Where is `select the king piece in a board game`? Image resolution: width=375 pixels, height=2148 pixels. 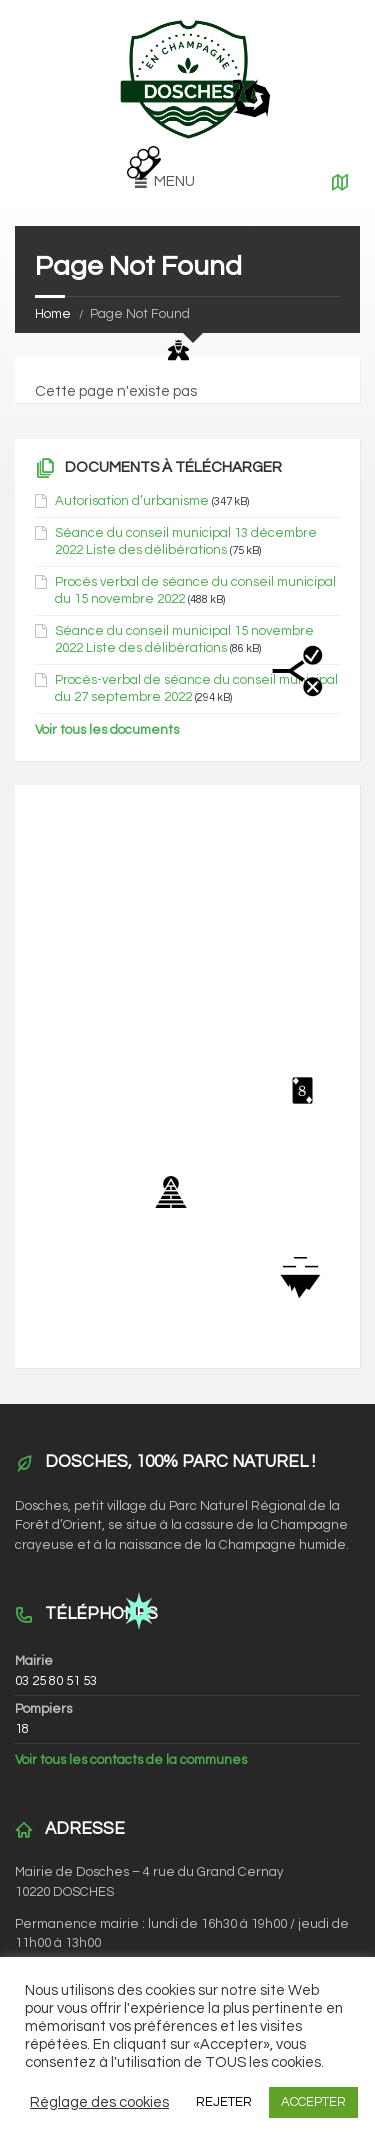 select the king piece in a board game is located at coordinates (178, 350).